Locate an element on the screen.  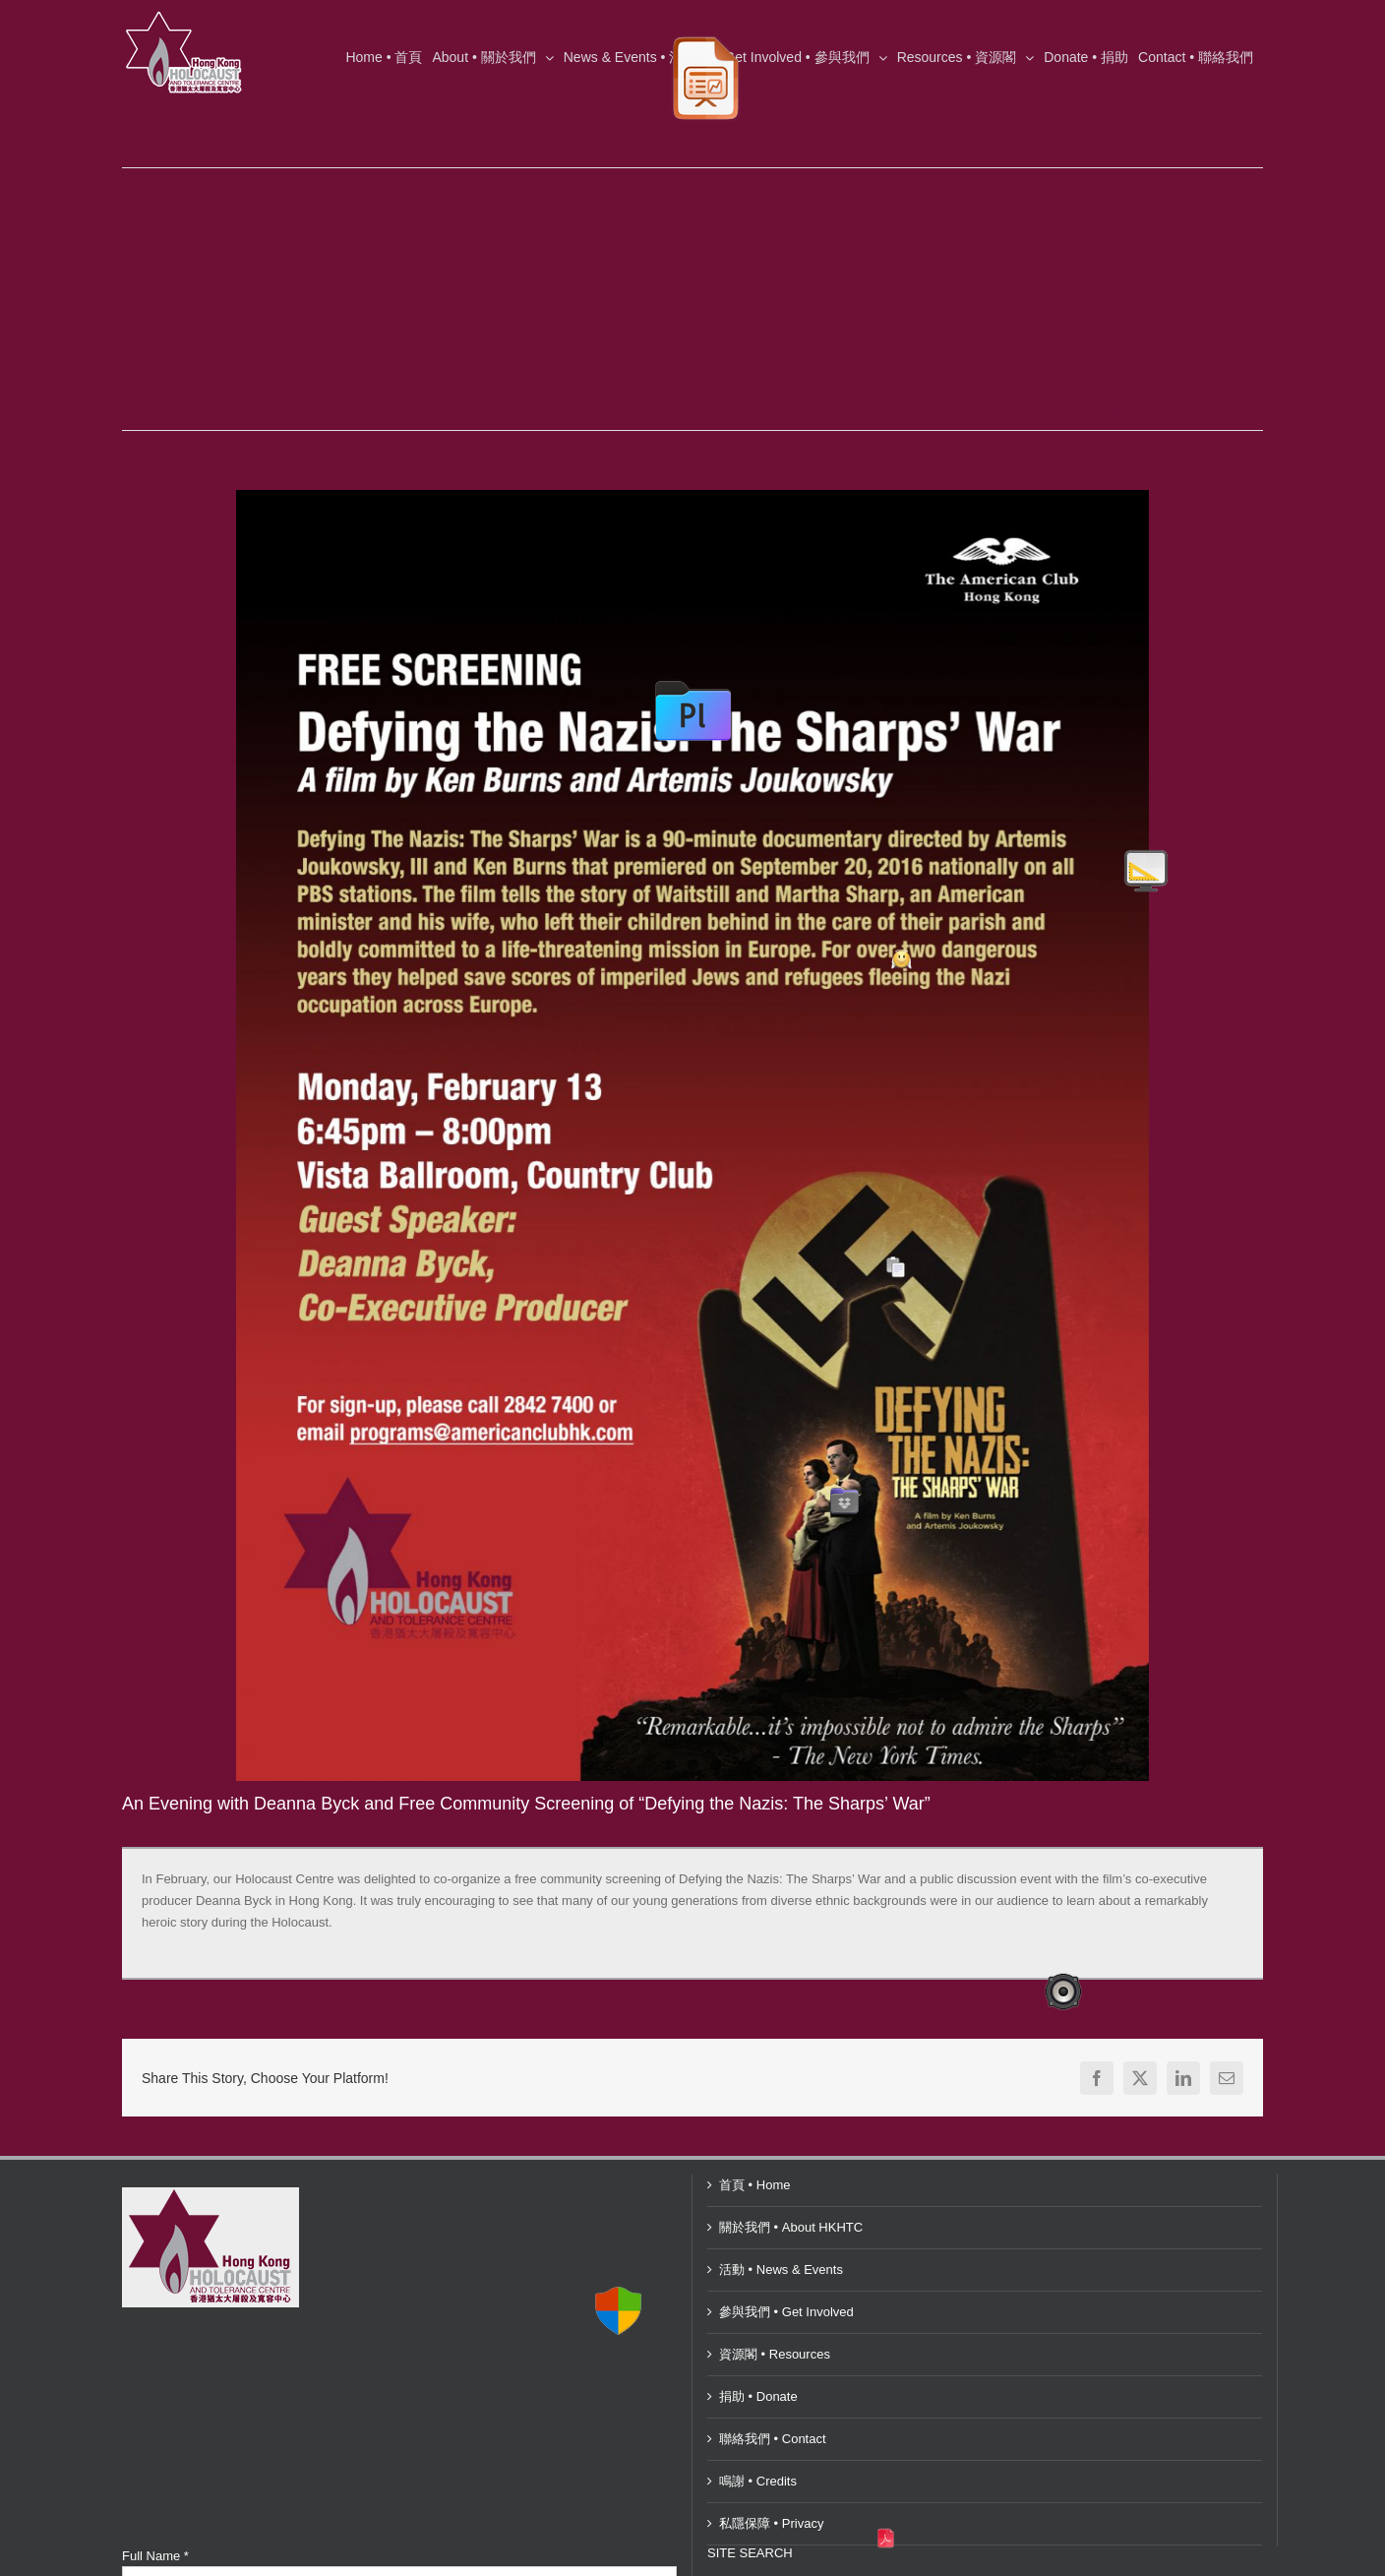
adjust speaker or audio output settings is located at coordinates (1063, 1992).